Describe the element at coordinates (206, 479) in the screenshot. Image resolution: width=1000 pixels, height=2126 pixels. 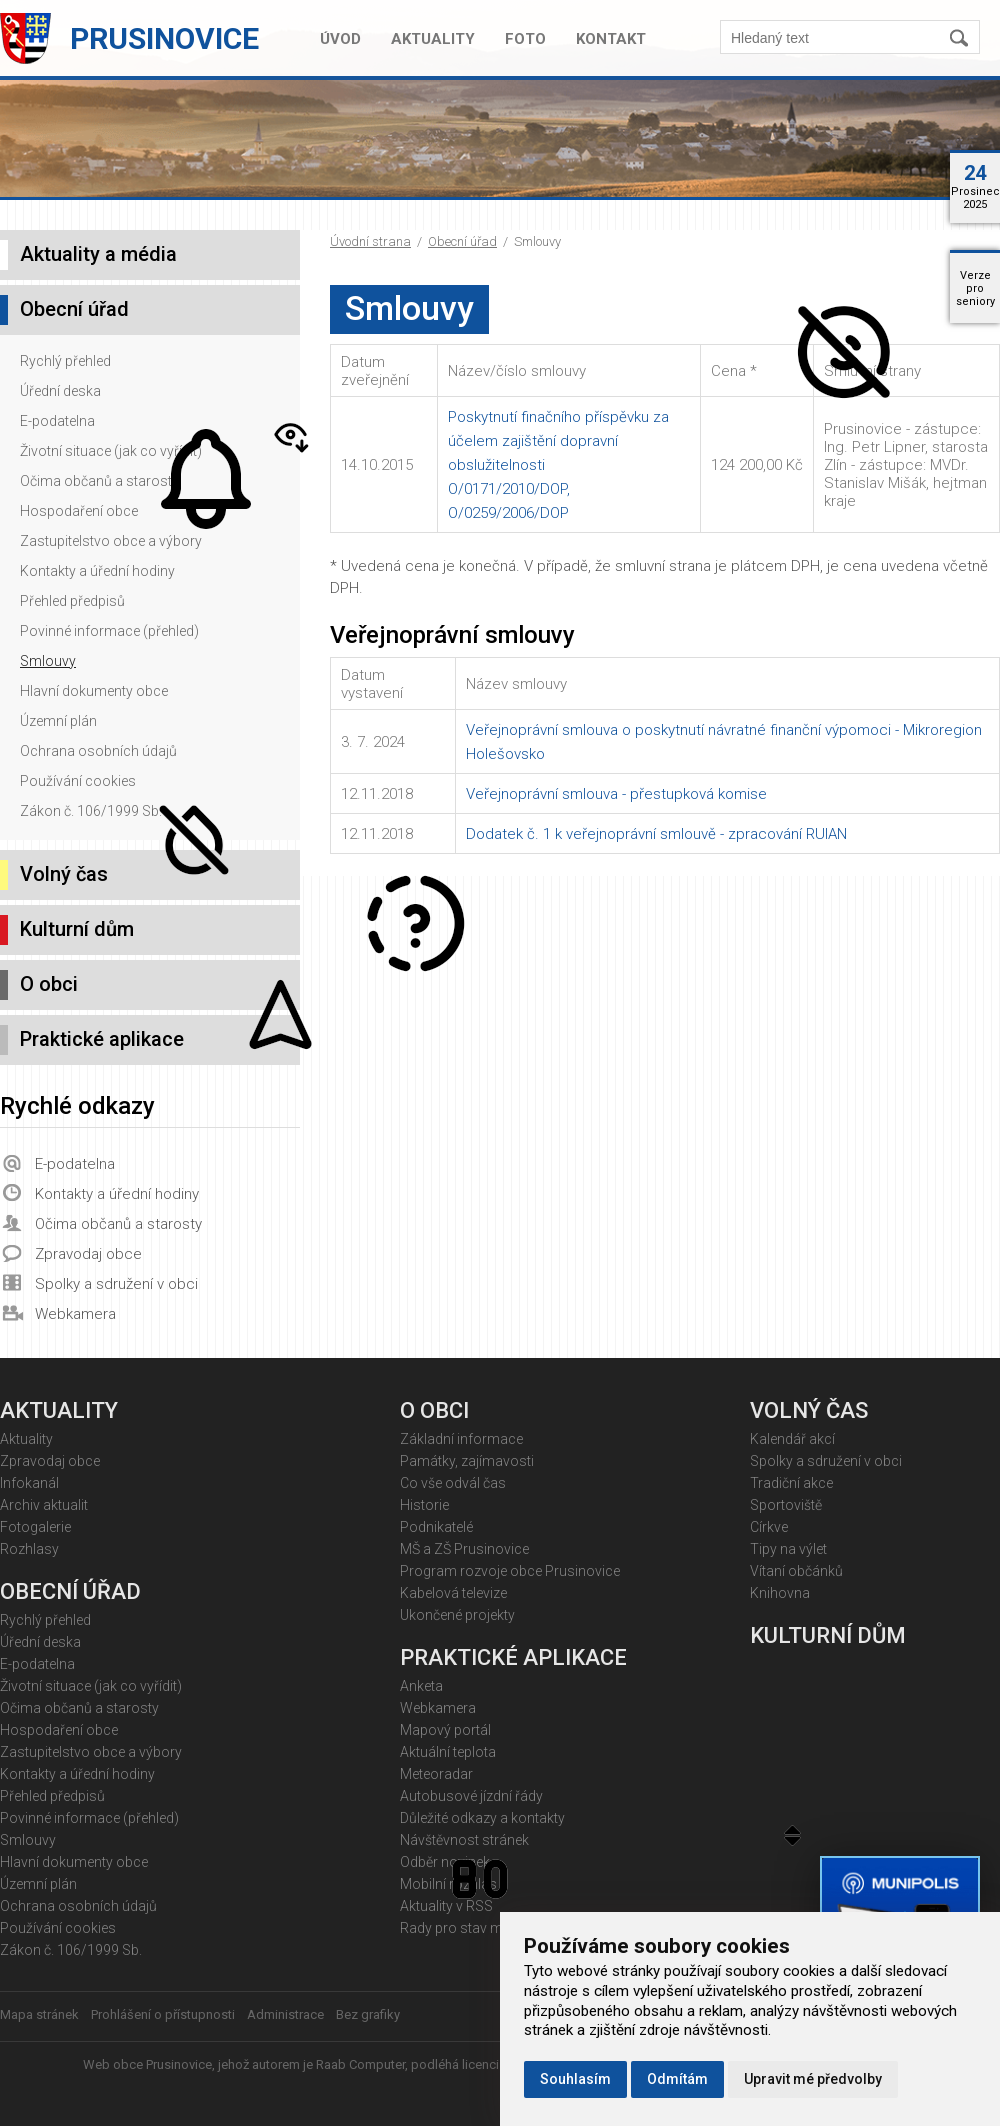
I see `view notifications` at that location.